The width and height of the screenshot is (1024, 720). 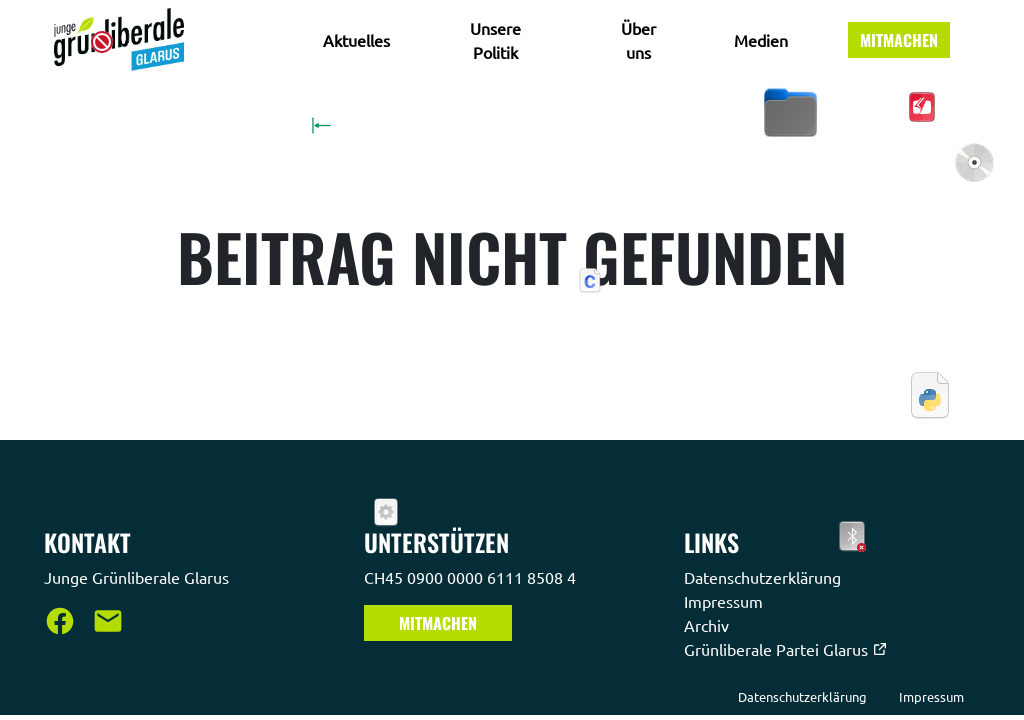 I want to click on a python script or source code file, so click(x=930, y=395).